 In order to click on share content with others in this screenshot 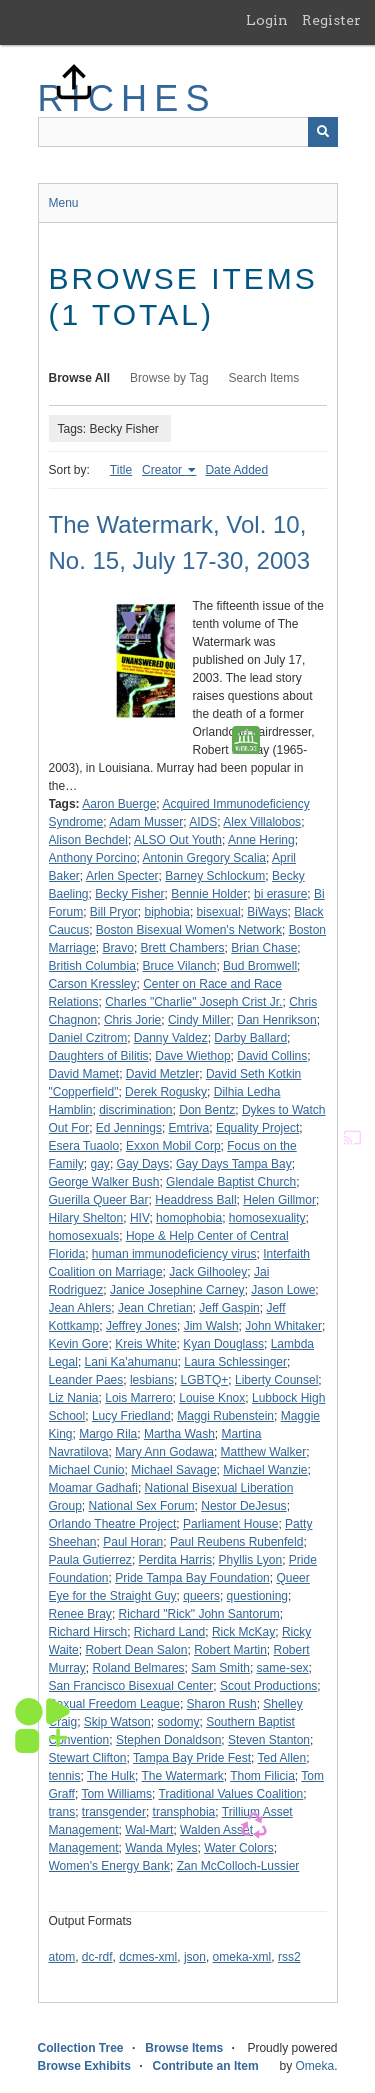, I will do `click(74, 82)`.